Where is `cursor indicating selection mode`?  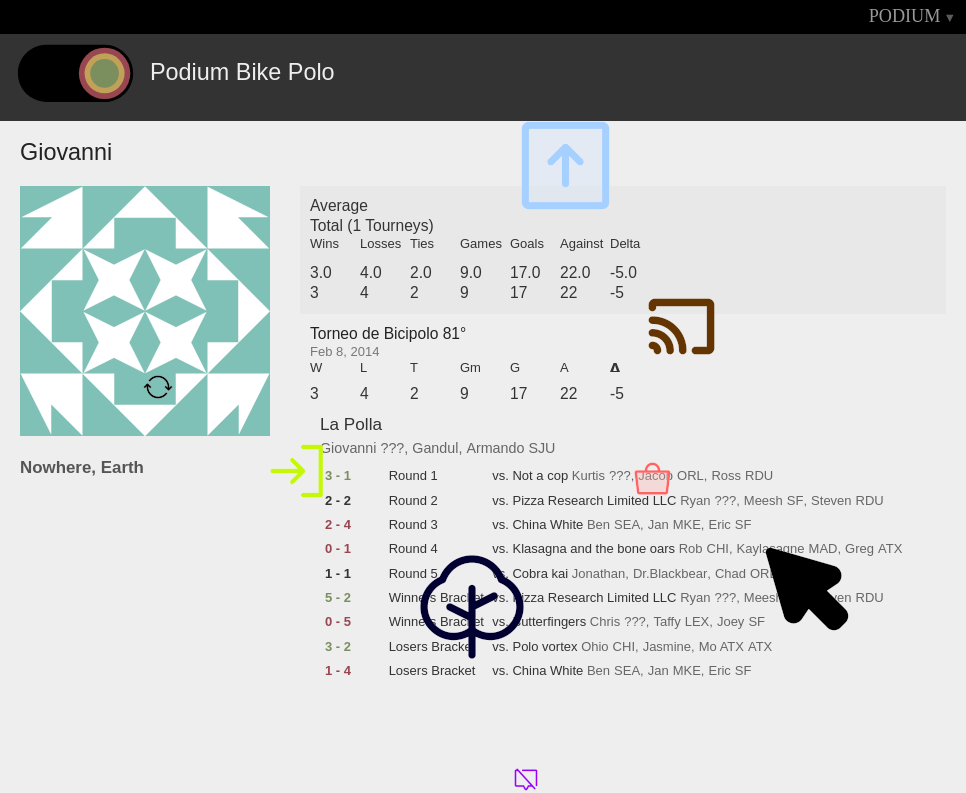 cursor indicating selection mode is located at coordinates (807, 589).